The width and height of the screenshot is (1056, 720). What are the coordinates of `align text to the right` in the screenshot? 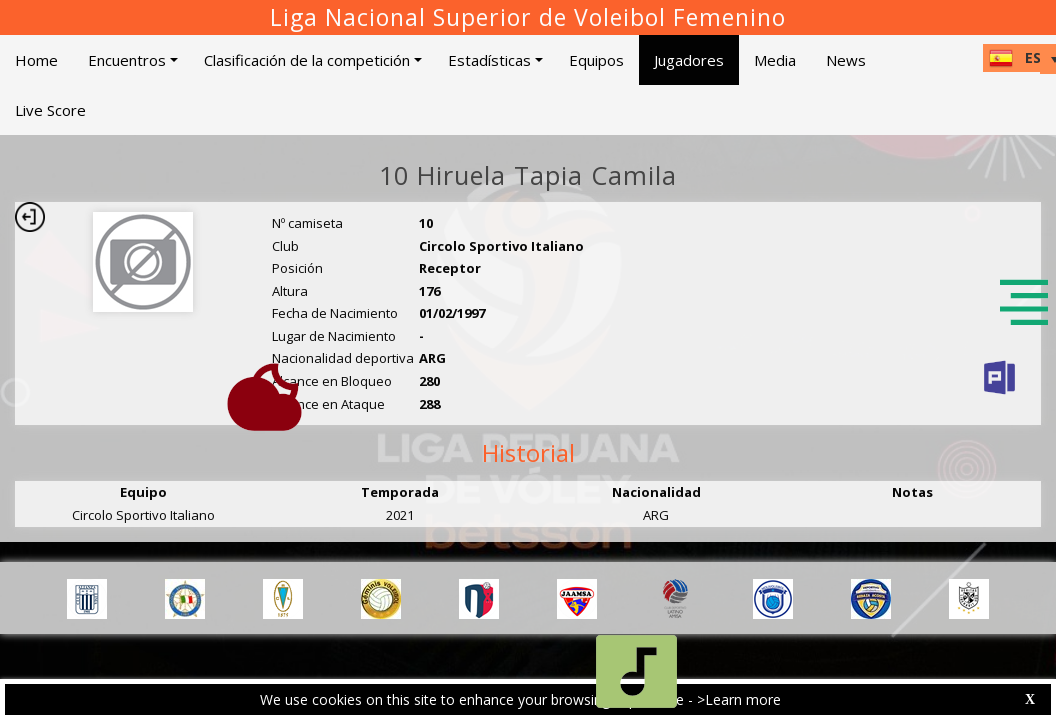 It's located at (1024, 301).